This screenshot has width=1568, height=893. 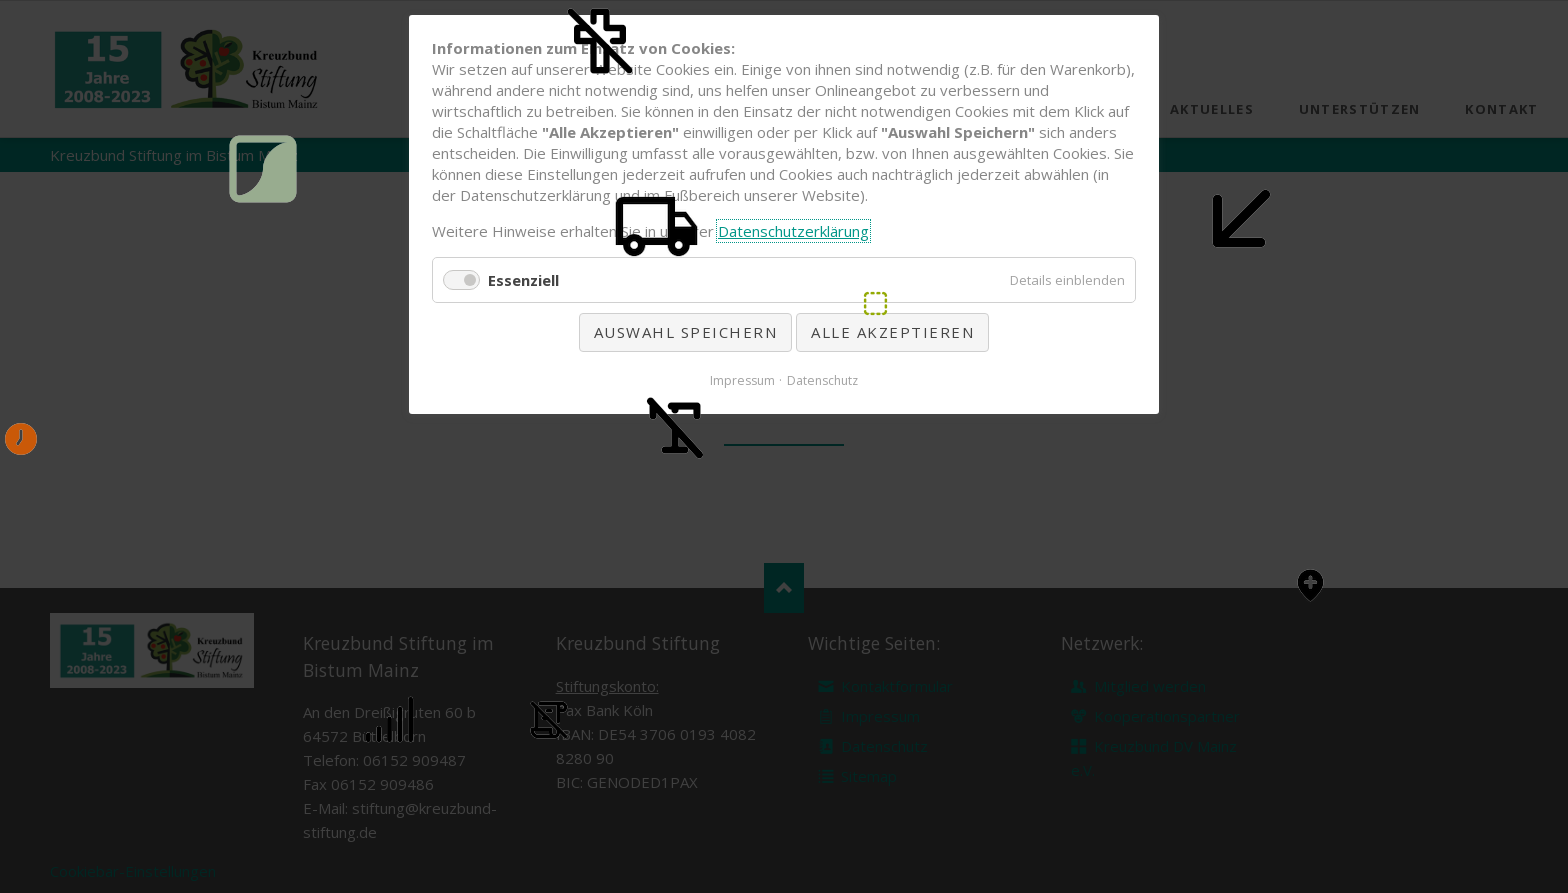 What do you see at coordinates (549, 720) in the screenshot?
I see `license unavailable or revoked` at bounding box center [549, 720].